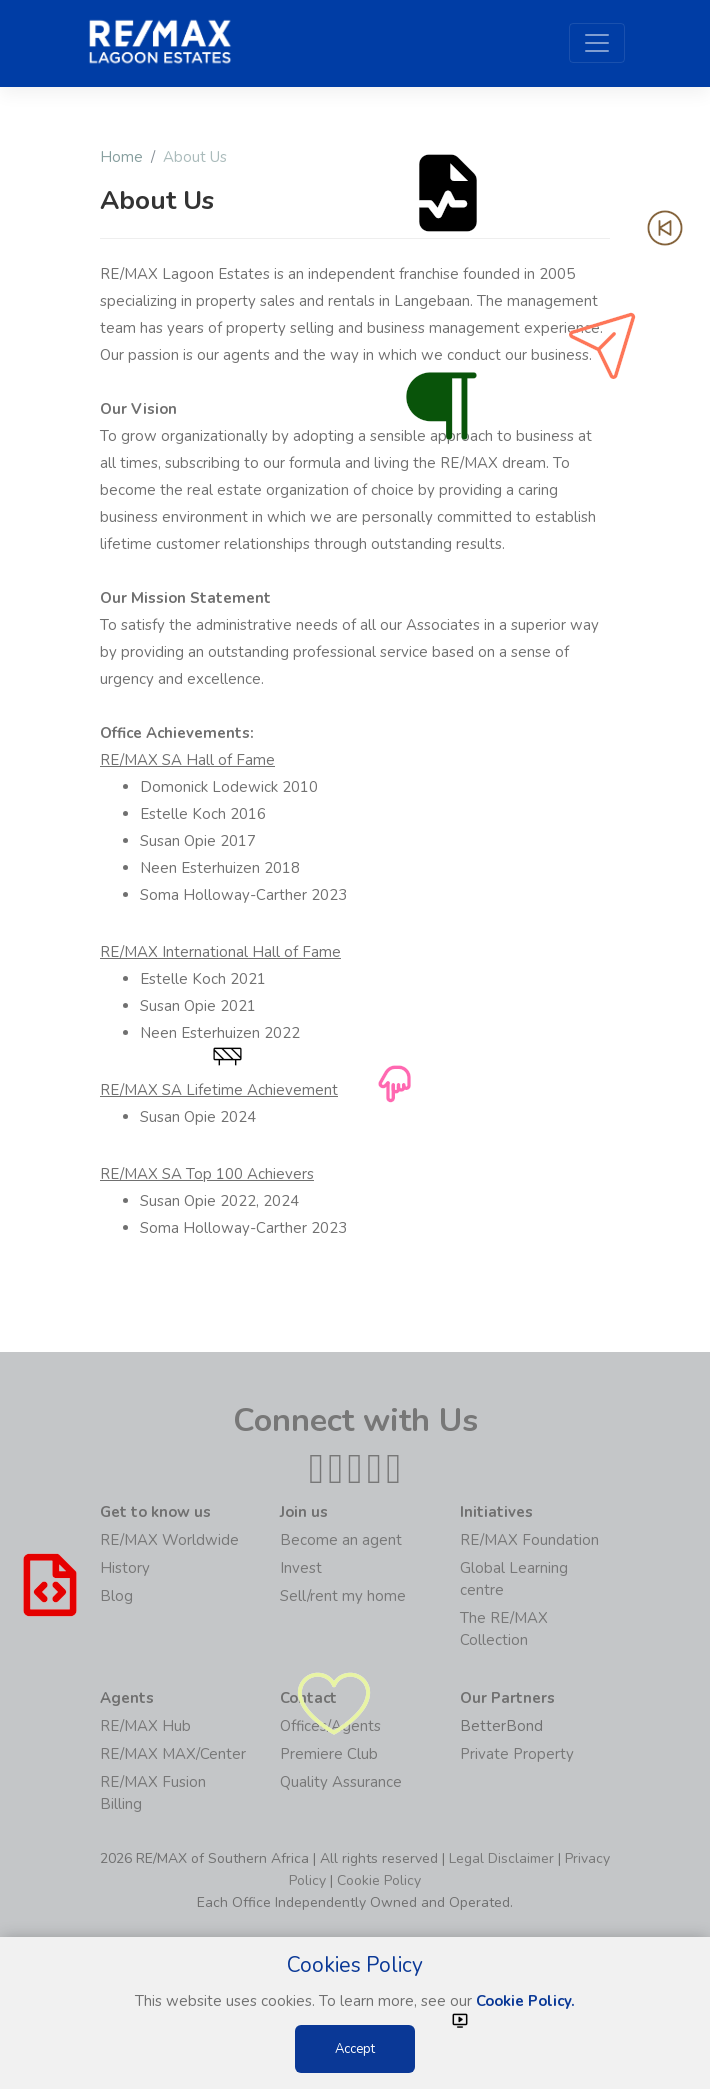 This screenshot has height=2089, width=710. Describe the element at coordinates (665, 228) in the screenshot. I see `skip to previous track` at that location.